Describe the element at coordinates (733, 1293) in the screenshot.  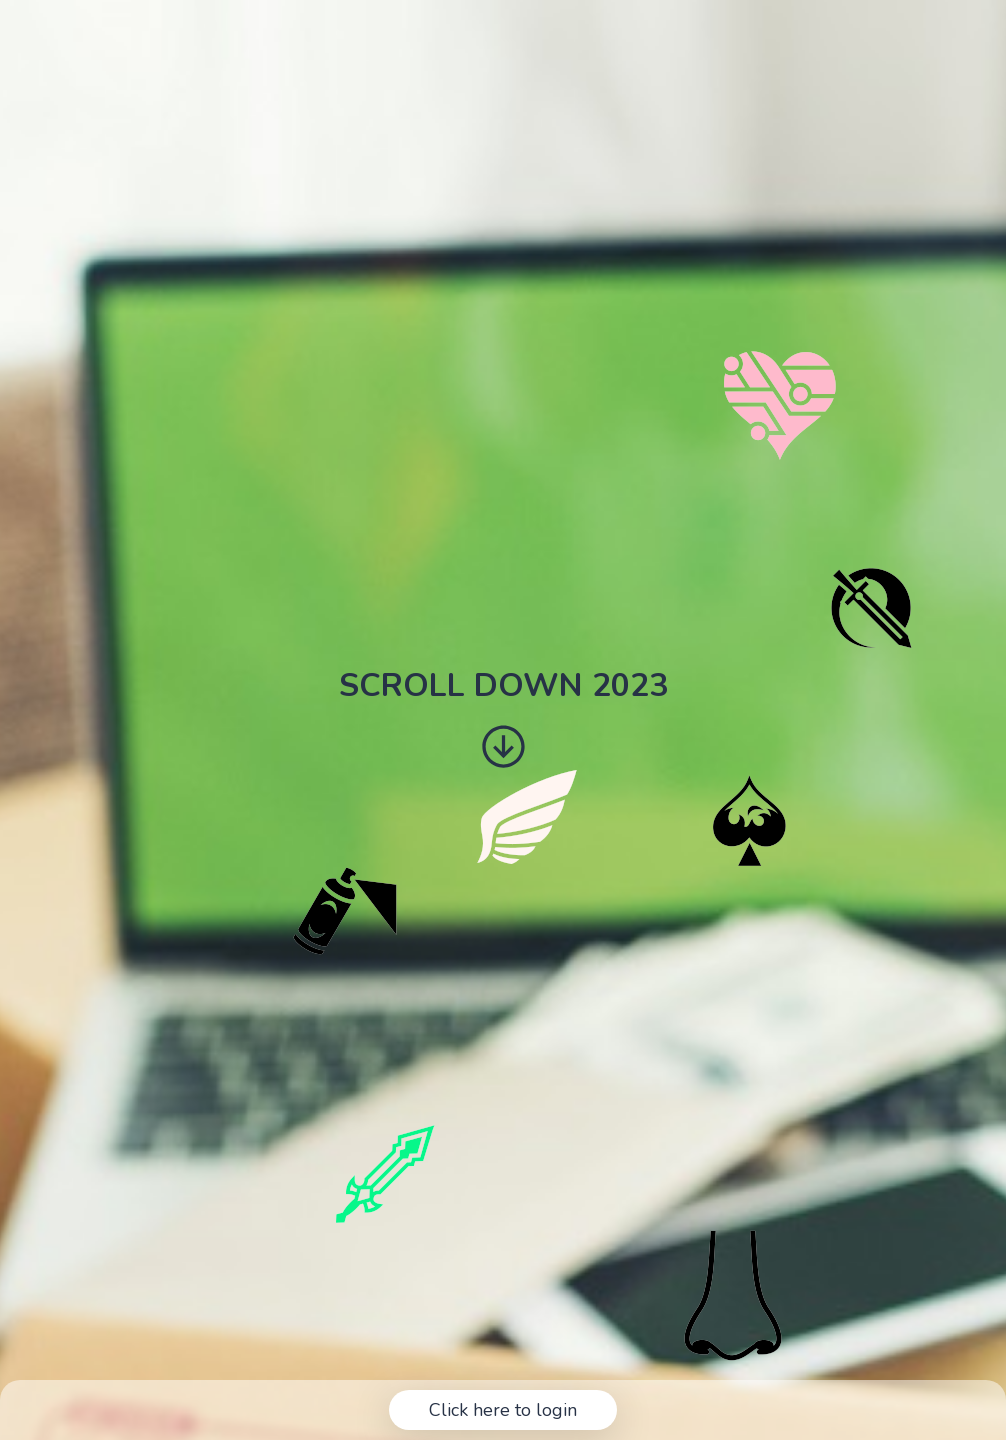
I see `access nose or smell-related settings` at that location.